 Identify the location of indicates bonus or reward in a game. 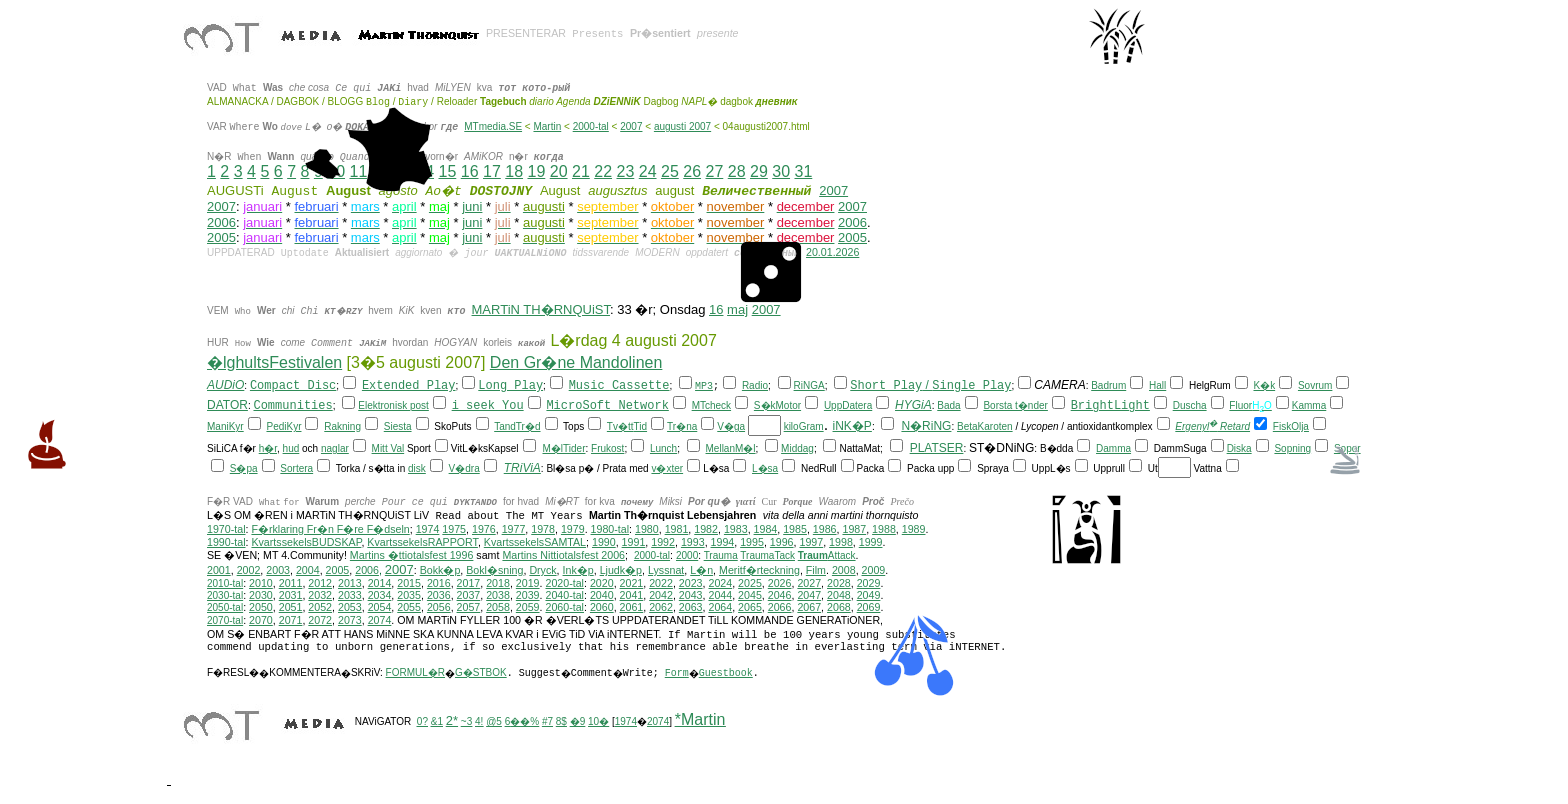
(914, 654).